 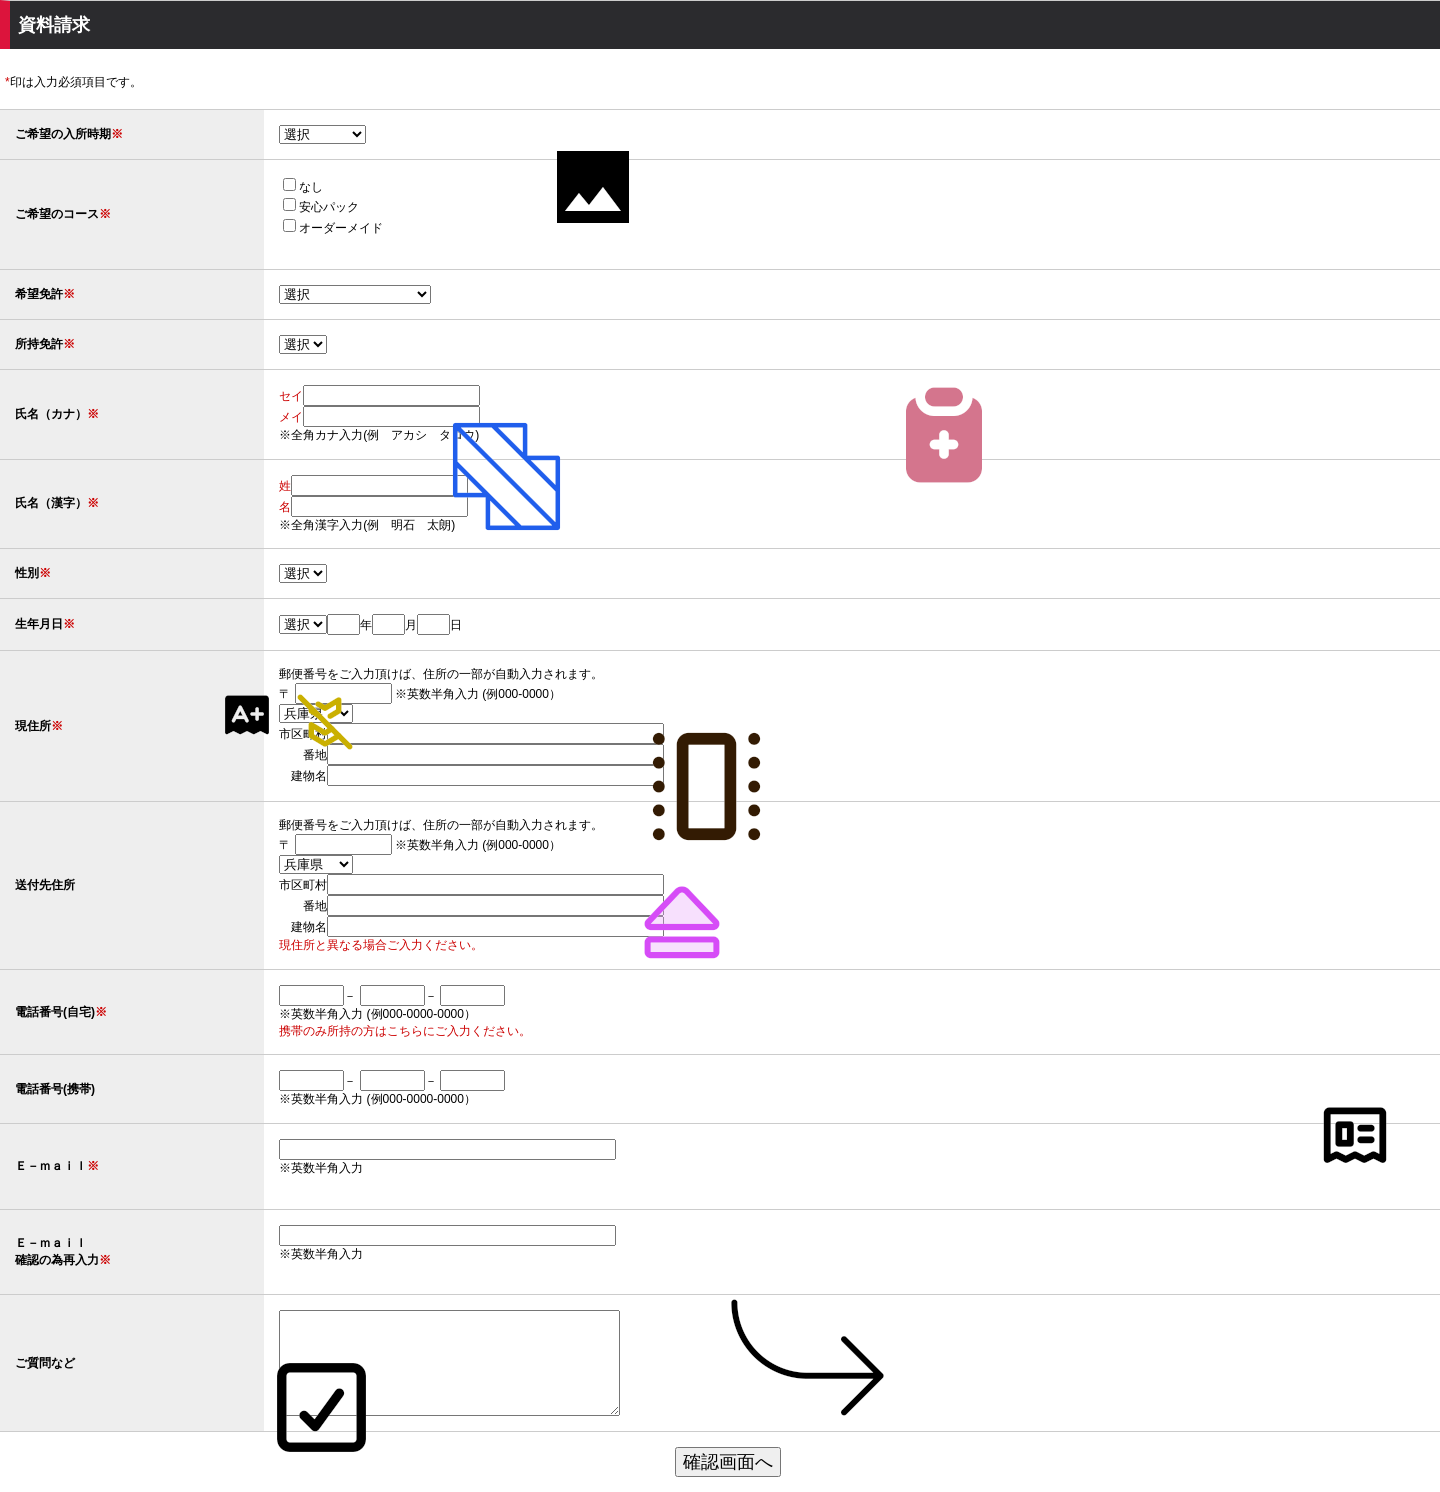 What do you see at coordinates (682, 927) in the screenshot?
I see `eject media or disc` at bounding box center [682, 927].